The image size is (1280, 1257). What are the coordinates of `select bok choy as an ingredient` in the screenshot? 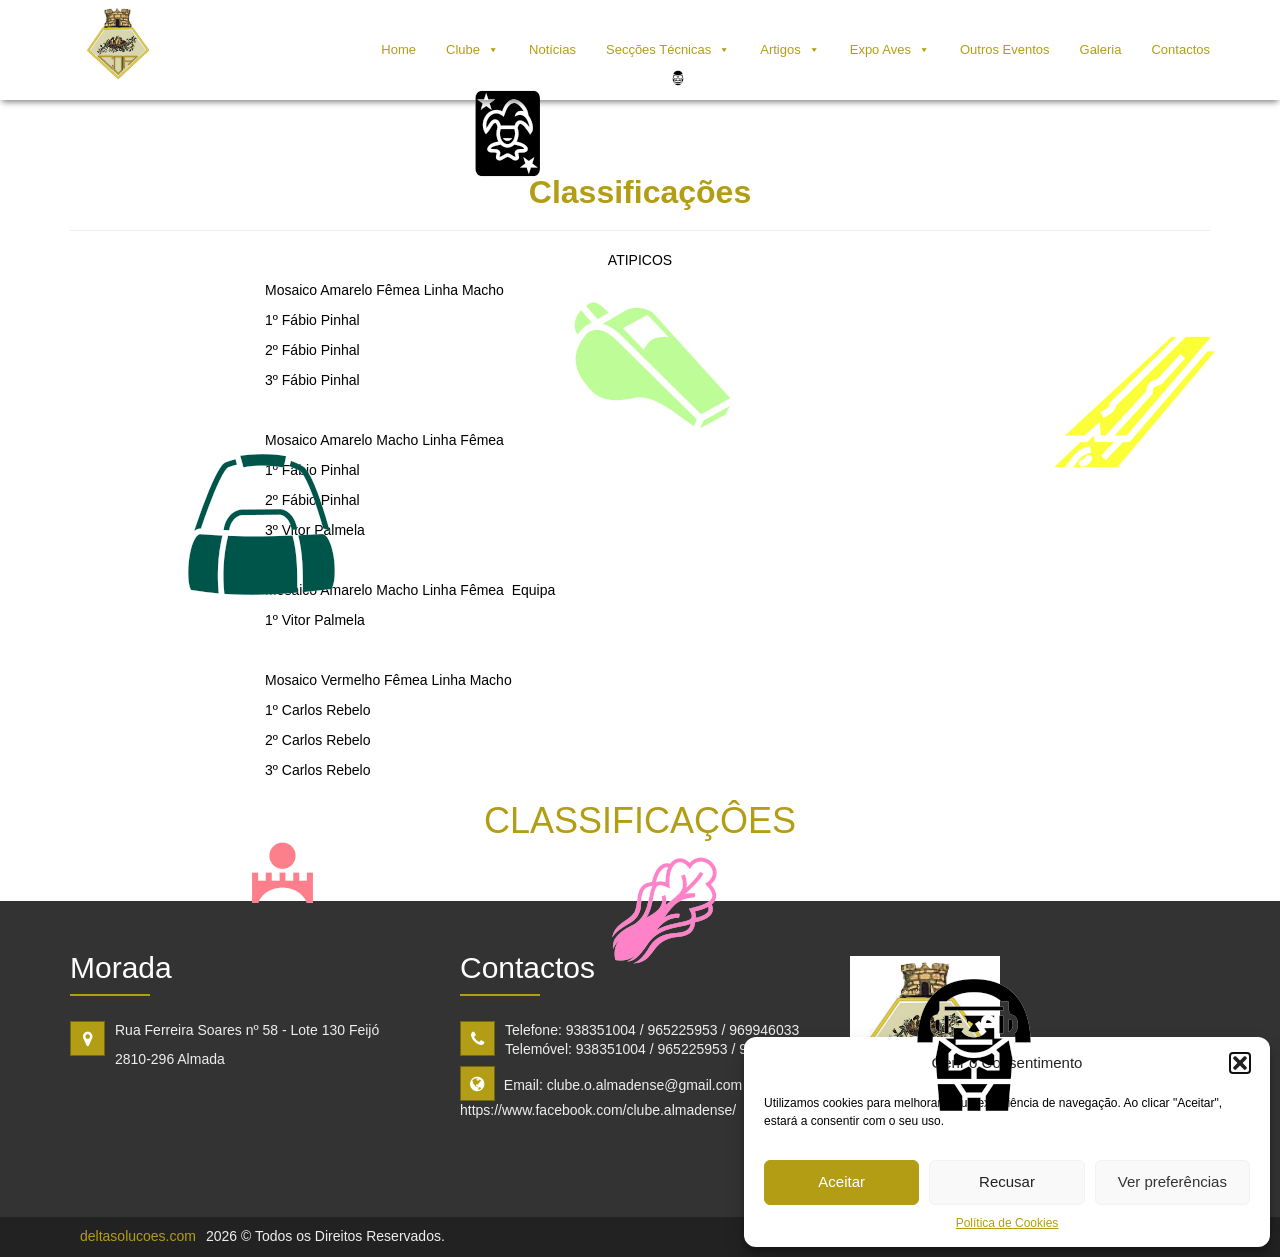 It's located at (664, 910).